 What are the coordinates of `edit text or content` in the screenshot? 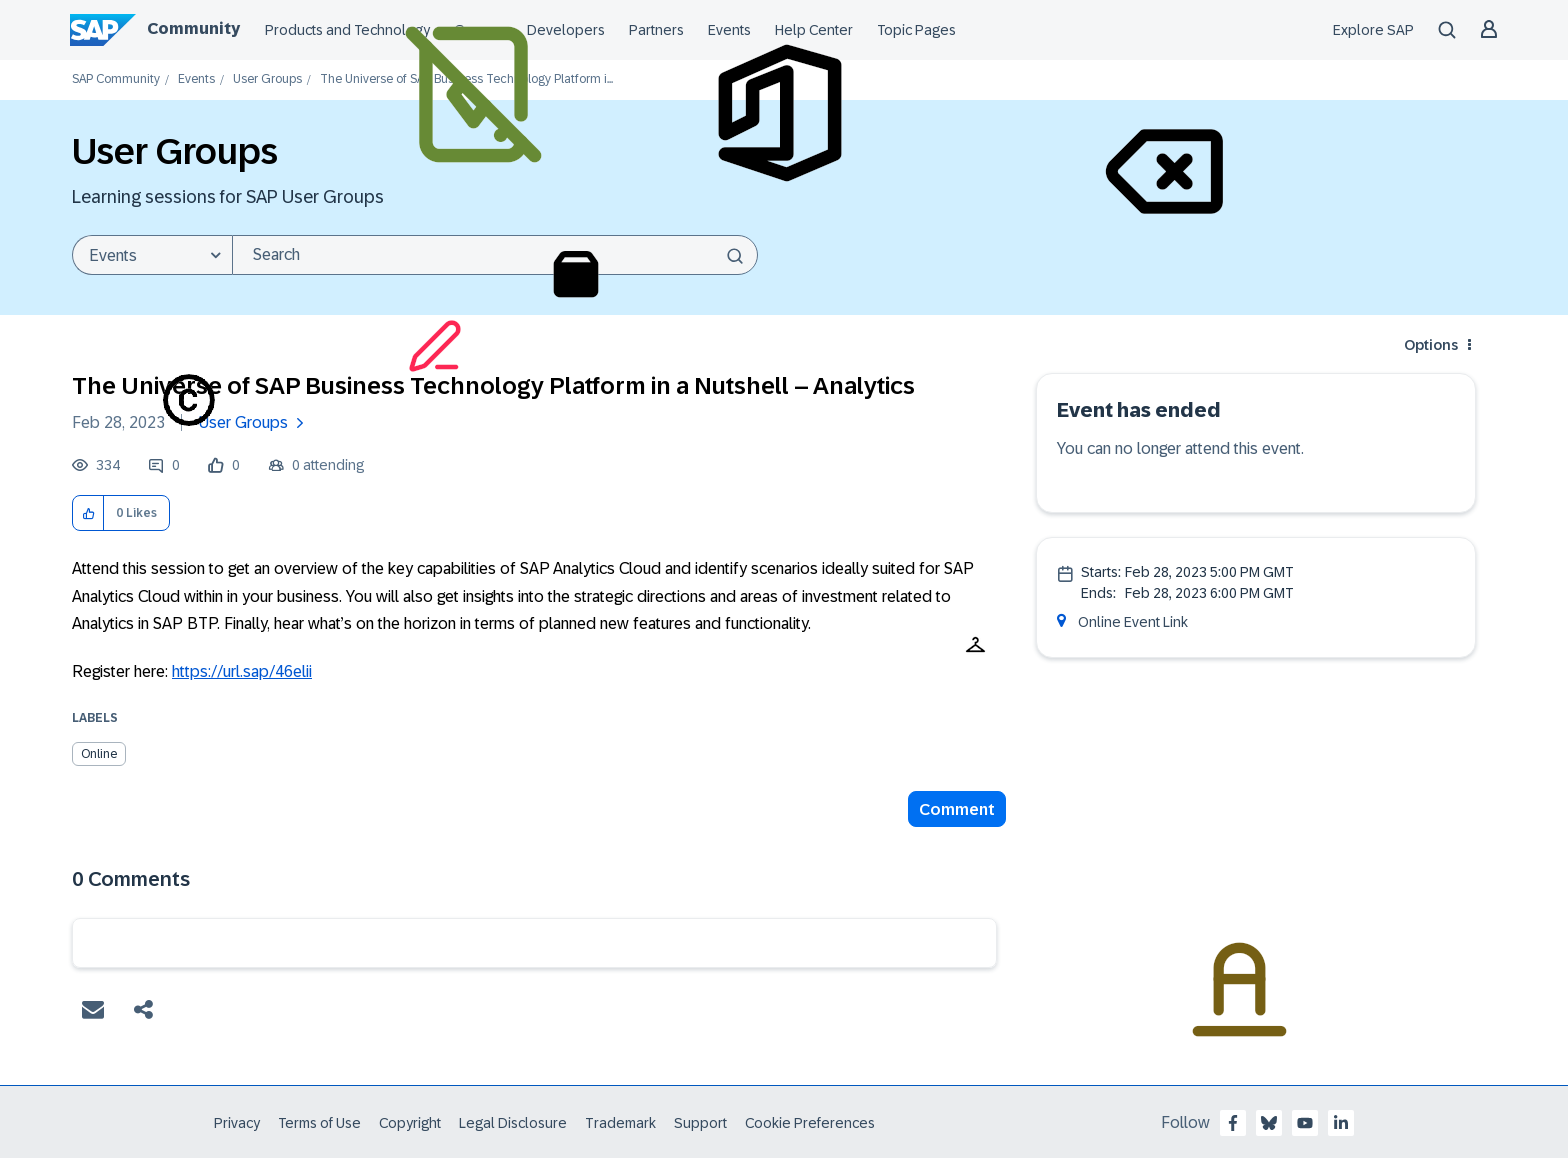 It's located at (435, 346).